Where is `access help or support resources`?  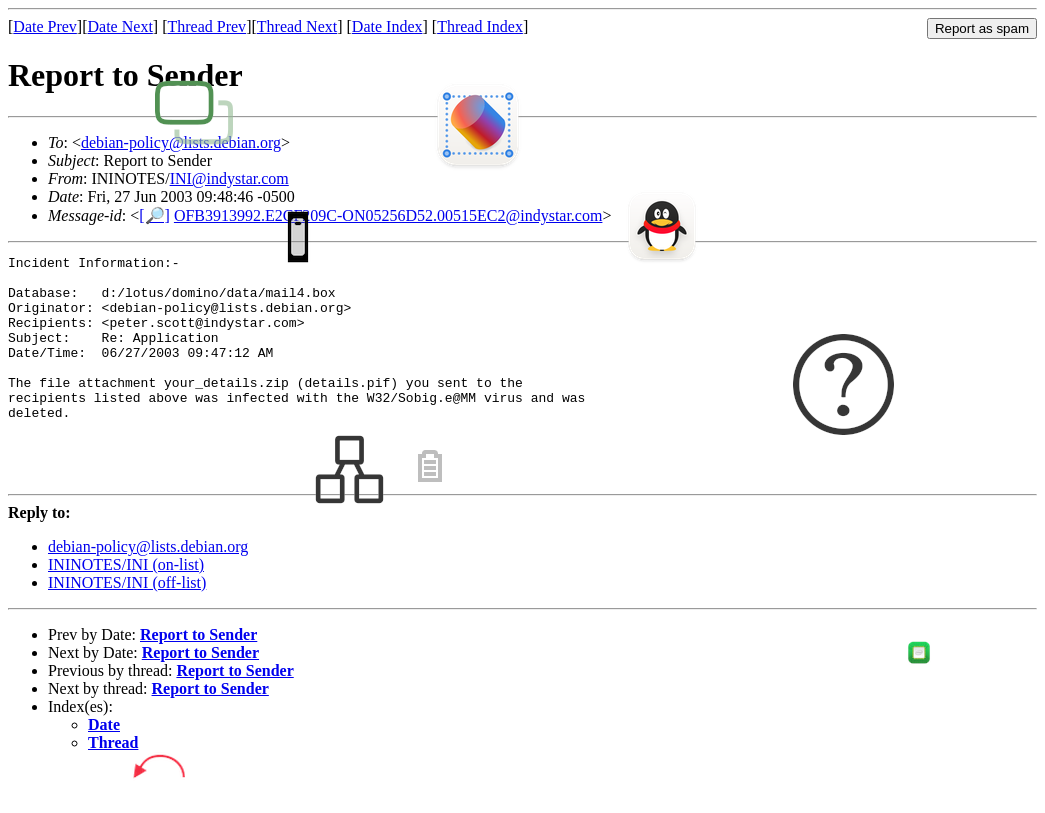 access help or support resources is located at coordinates (843, 384).